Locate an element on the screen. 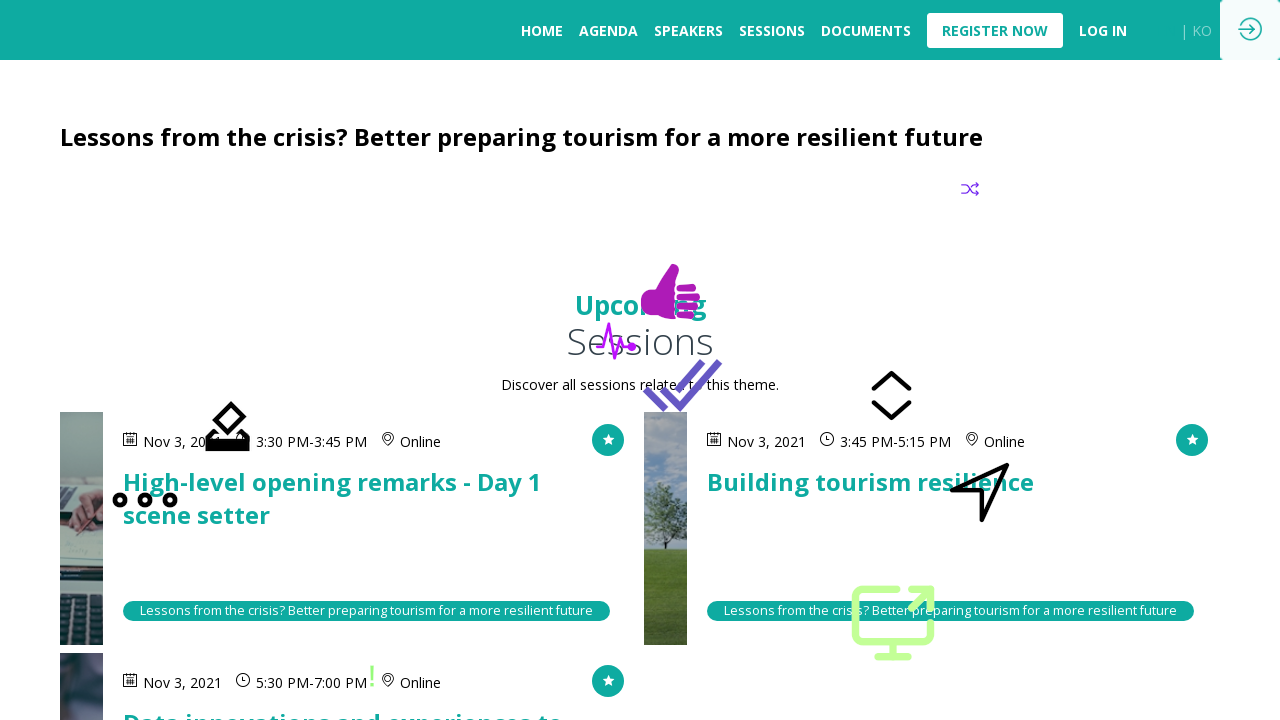 The width and height of the screenshot is (1280, 720). indicates message has been read or delivered is located at coordinates (682, 385).